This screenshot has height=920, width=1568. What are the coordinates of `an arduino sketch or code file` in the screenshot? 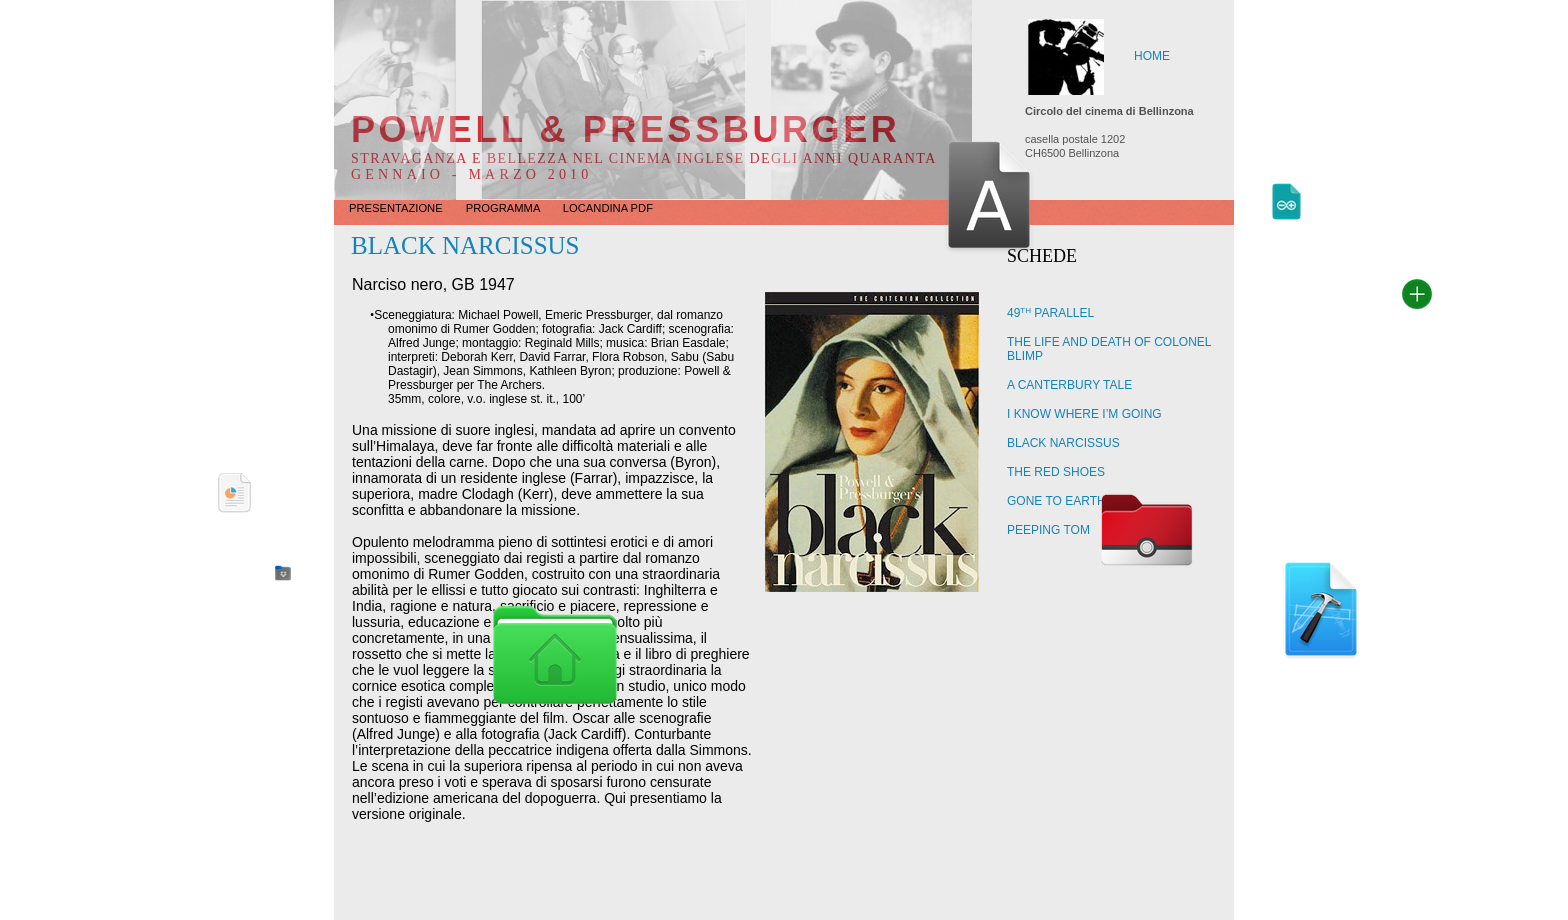 It's located at (1286, 201).